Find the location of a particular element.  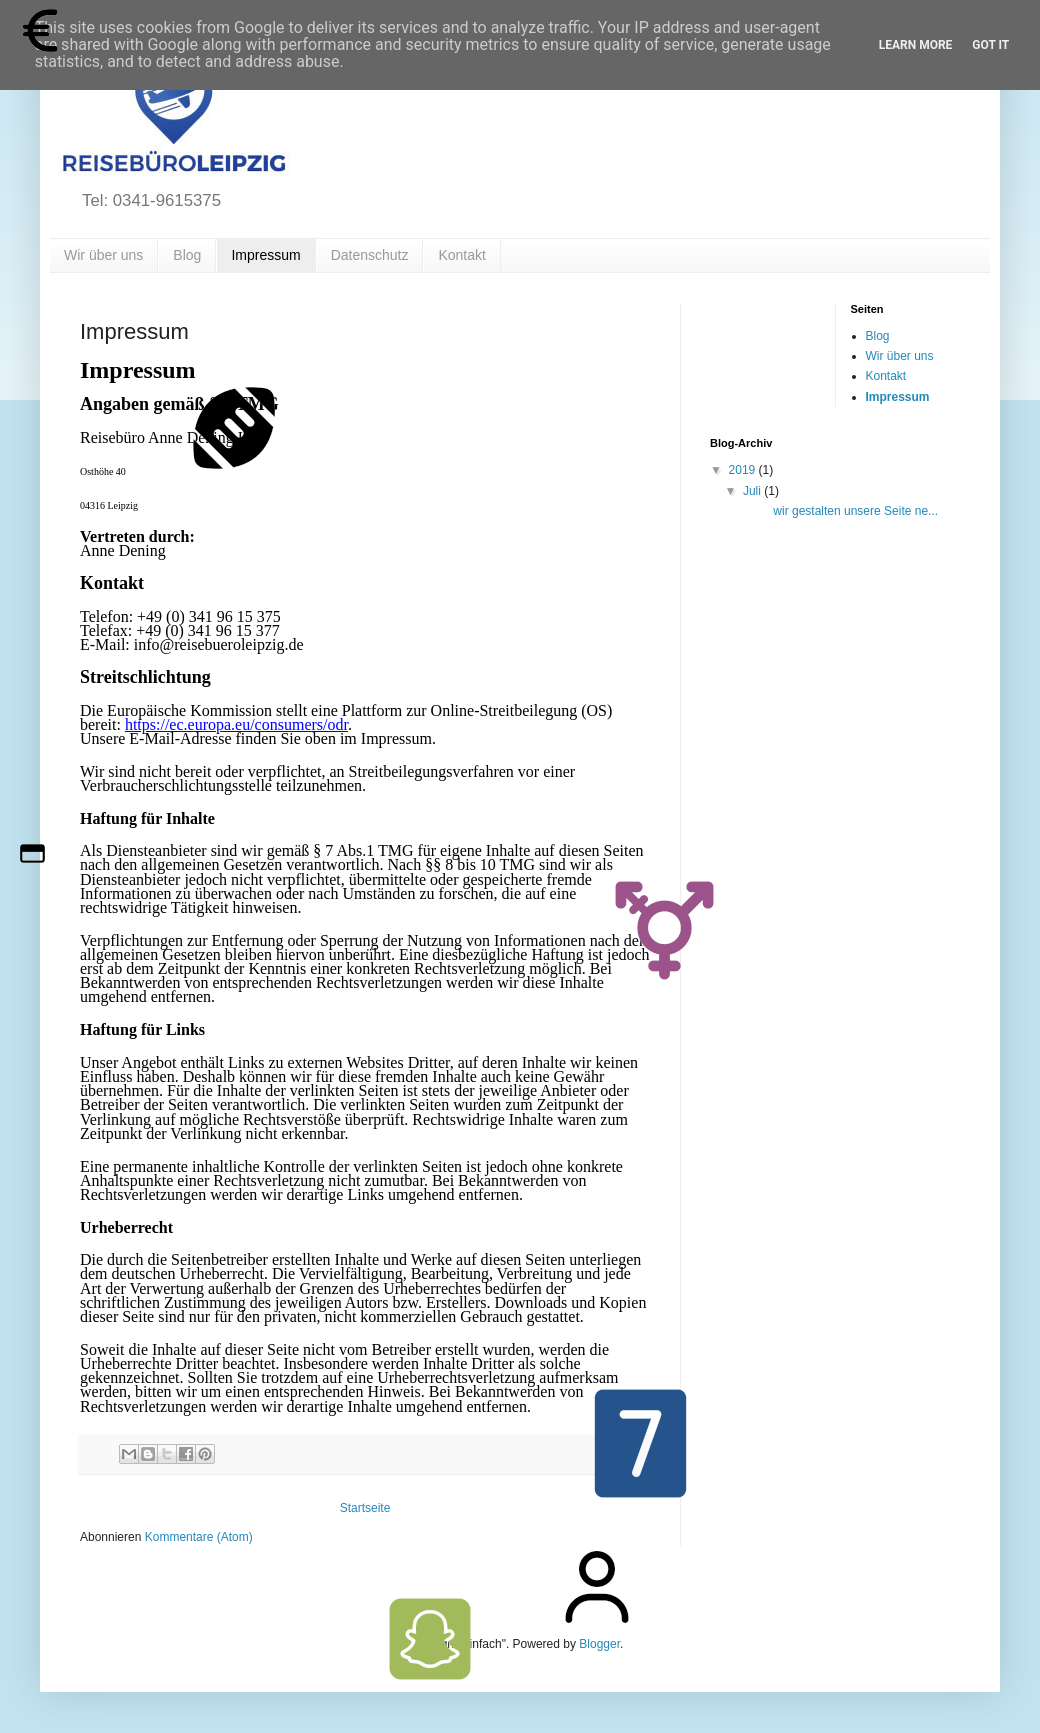

access football or american sports content is located at coordinates (234, 428).